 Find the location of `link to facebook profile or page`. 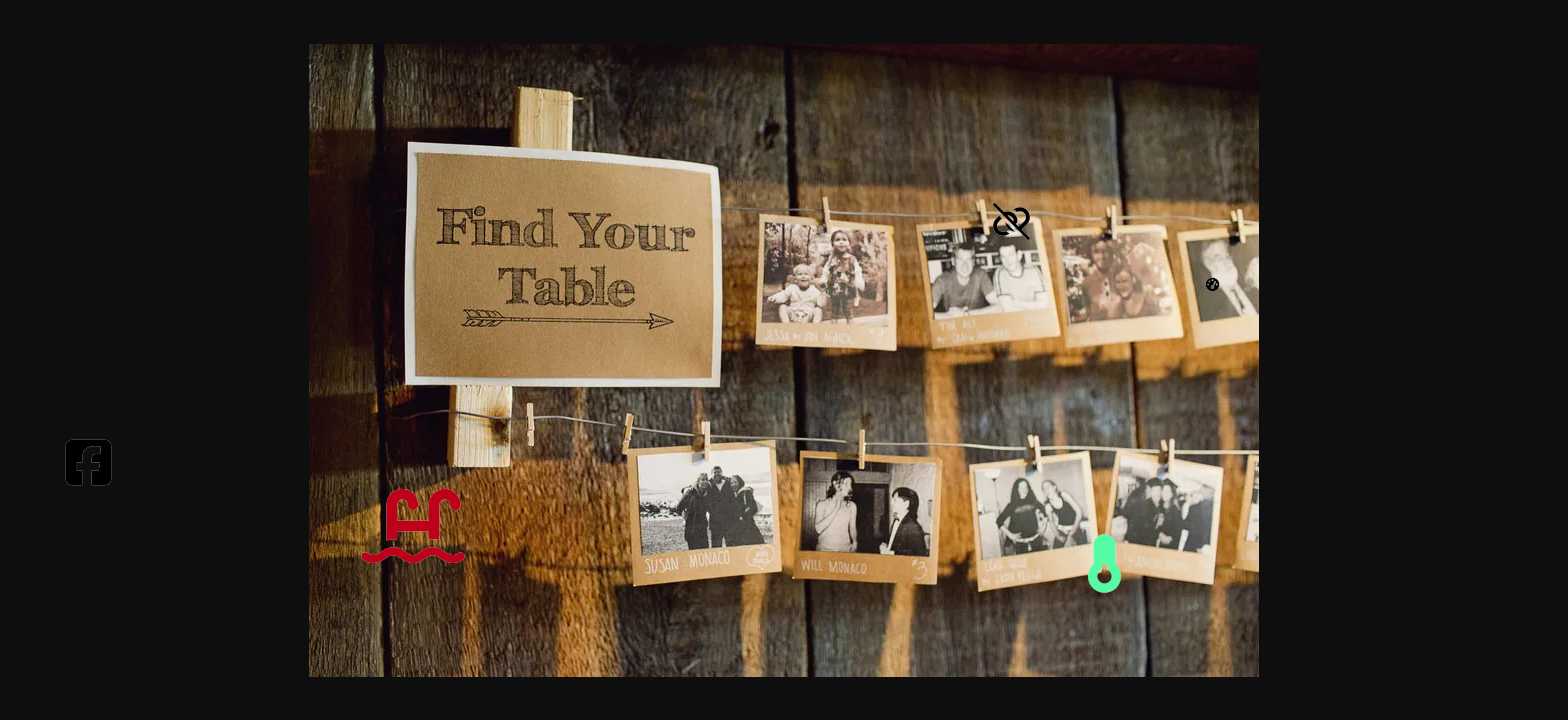

link to facebook profile or page is located at coordinates (88, 462).